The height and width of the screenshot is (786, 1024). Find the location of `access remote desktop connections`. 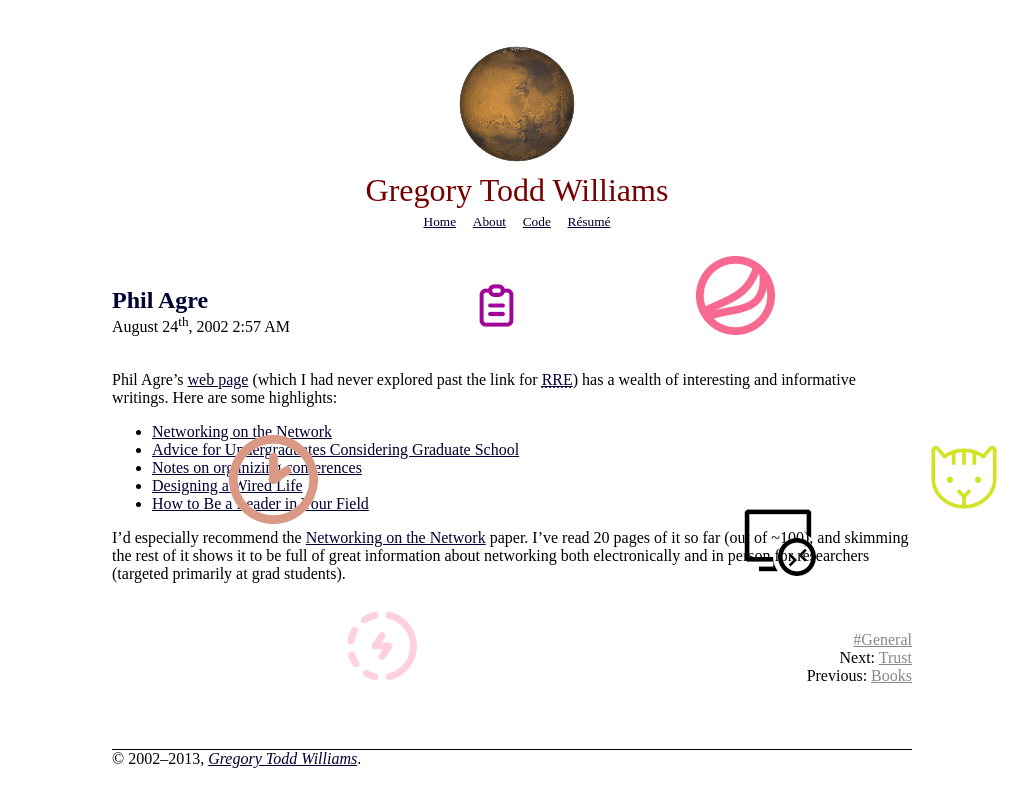

access remote desktop connections is located at coordinates (779, 539).